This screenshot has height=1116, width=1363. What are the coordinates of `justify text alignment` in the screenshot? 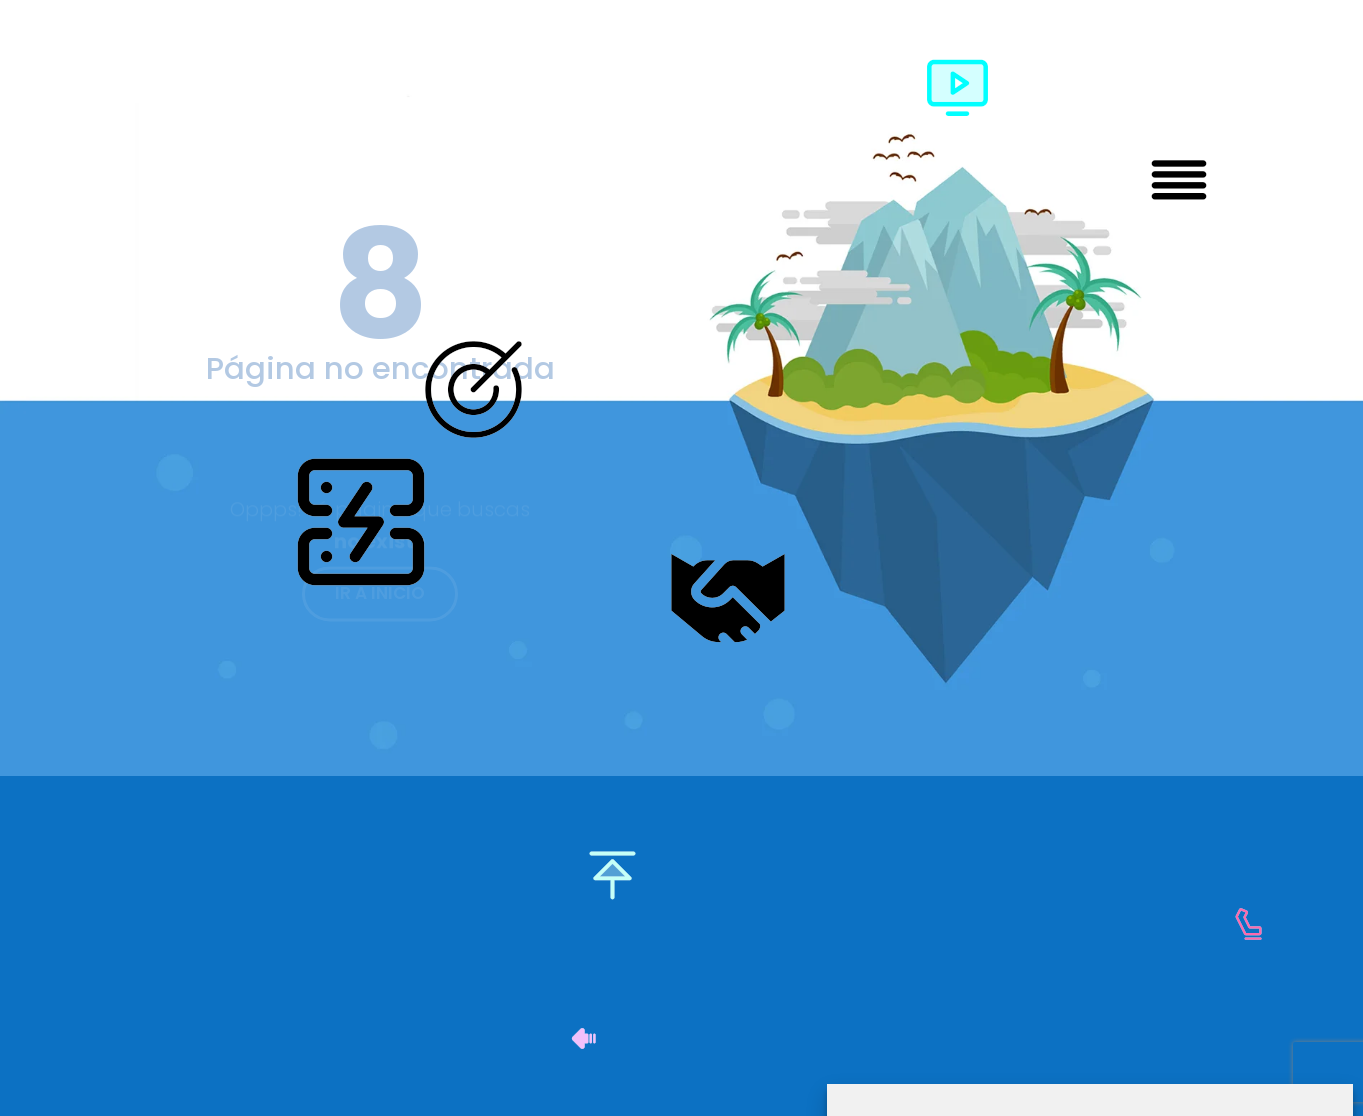 It's located at (1179, 181).